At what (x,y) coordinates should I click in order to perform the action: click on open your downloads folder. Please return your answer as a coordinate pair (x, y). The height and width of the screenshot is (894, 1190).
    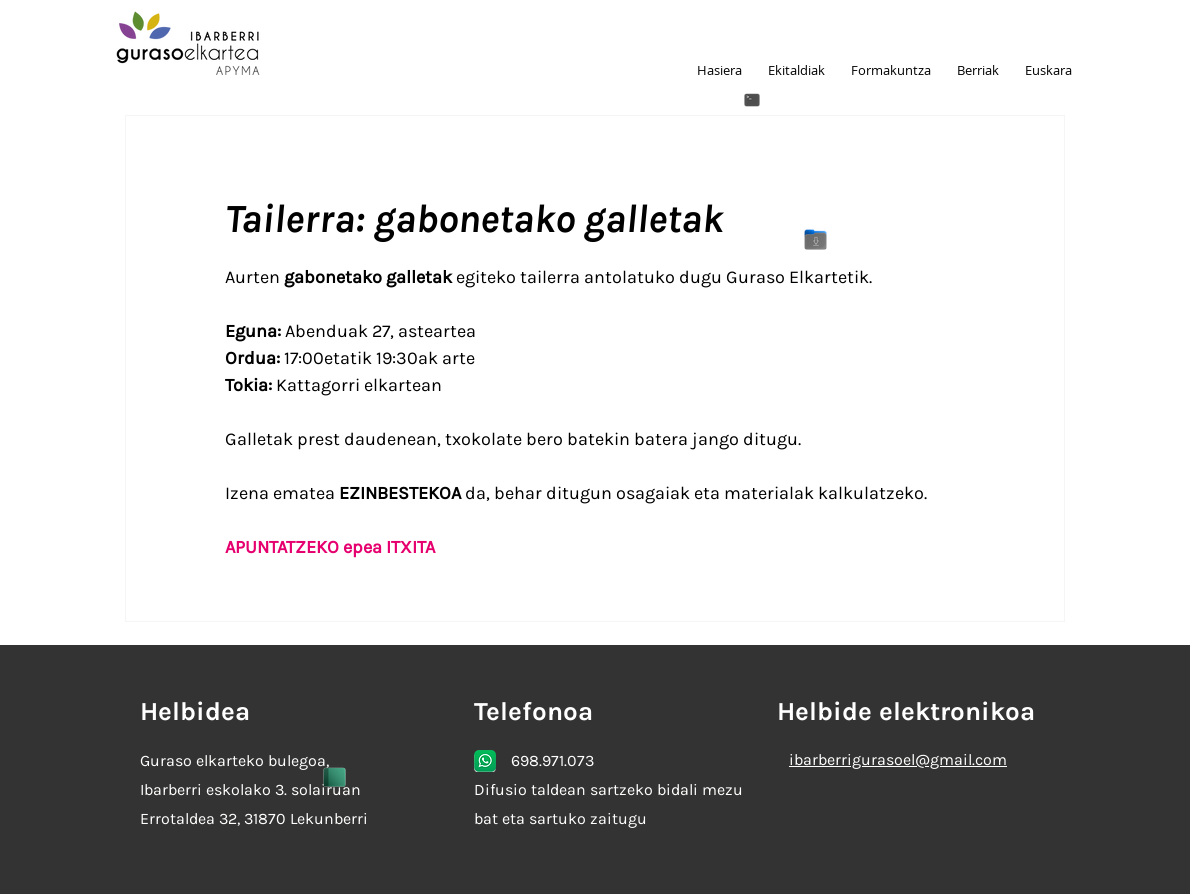
    Looking at the image, I should click on (815, 239).